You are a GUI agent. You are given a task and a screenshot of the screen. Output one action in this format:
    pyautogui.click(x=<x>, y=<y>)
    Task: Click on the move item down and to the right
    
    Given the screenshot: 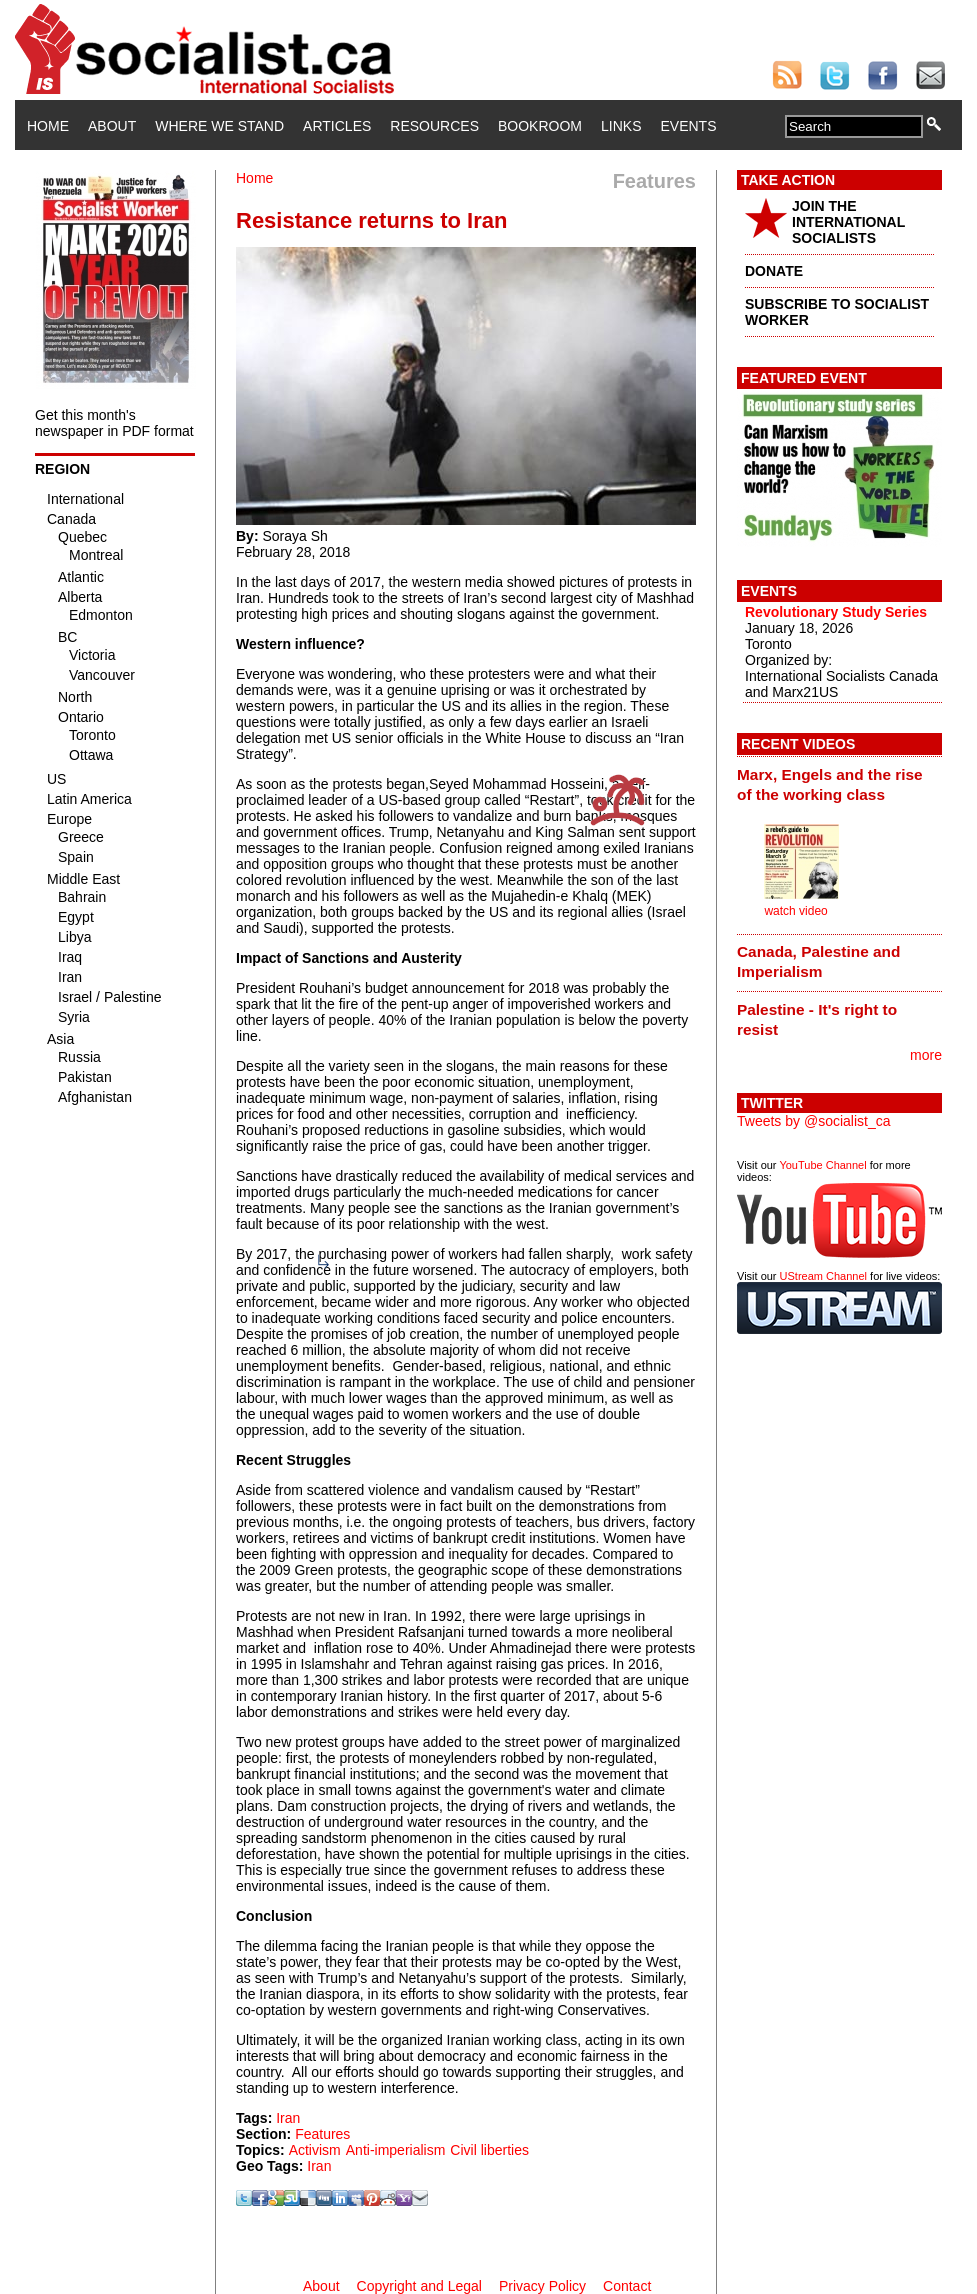 What is the action you would take?
    pyautogui.click(x=322, y=1261)
    